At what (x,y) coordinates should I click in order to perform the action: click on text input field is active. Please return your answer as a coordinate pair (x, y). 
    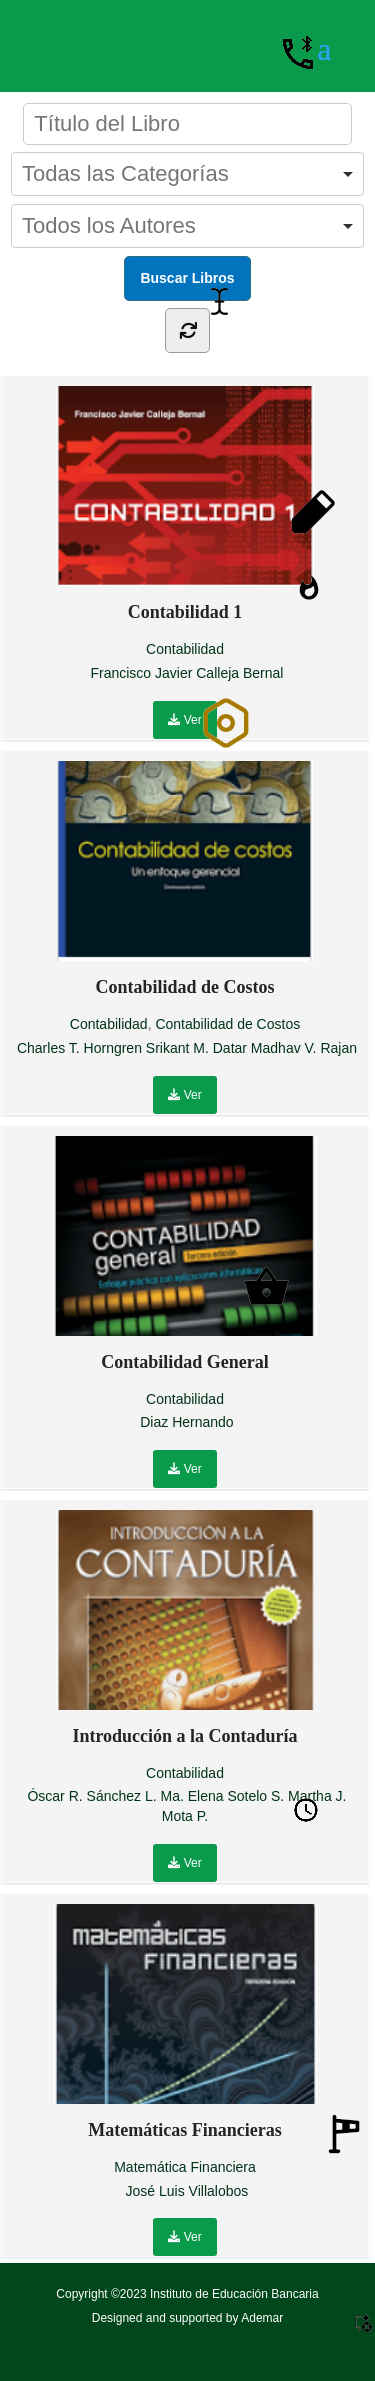
    Looking at the image, I should click on (219, 301).